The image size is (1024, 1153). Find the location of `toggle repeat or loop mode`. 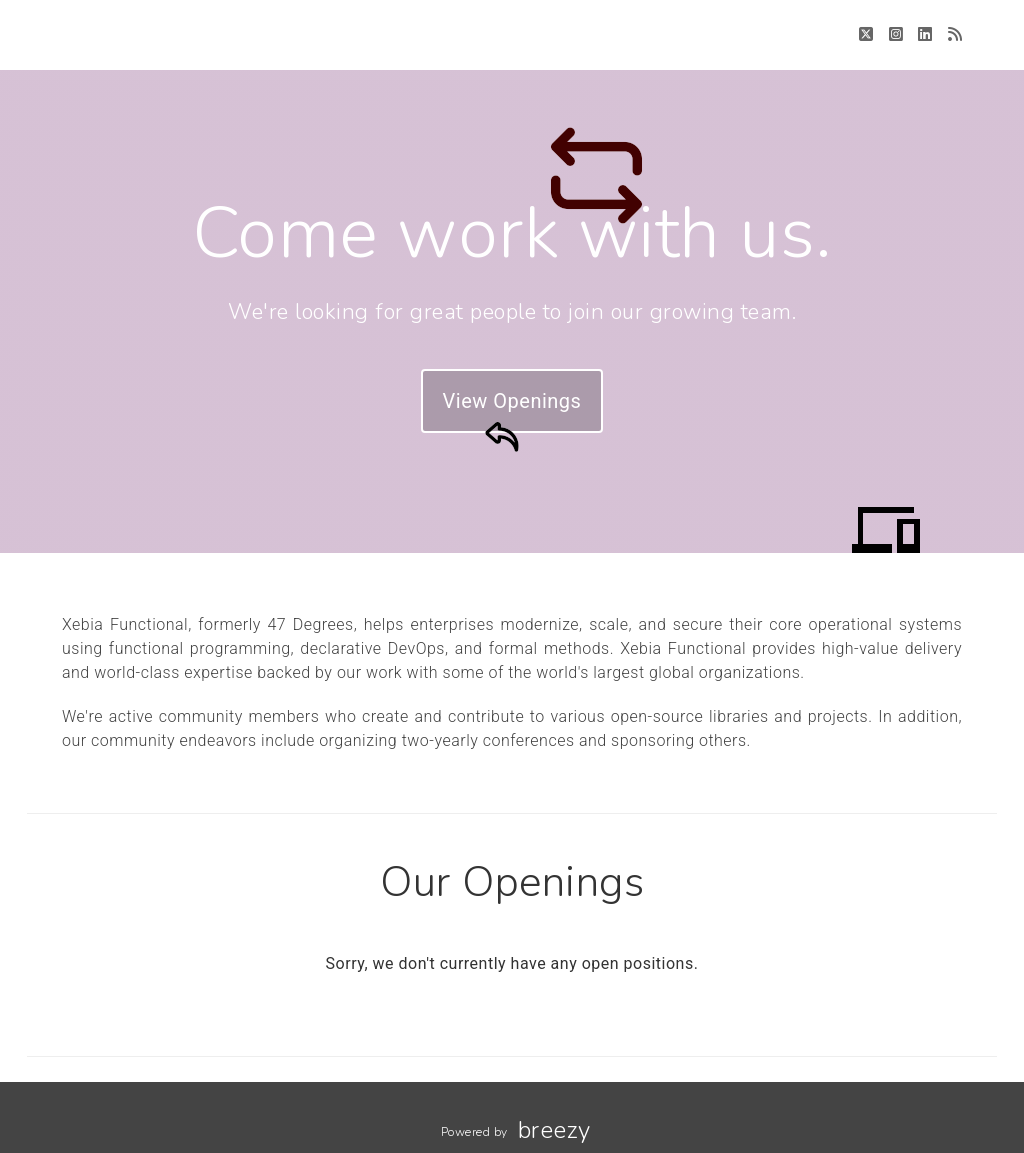

toggle repeat or loop mode is located at coordinates (596, 175).